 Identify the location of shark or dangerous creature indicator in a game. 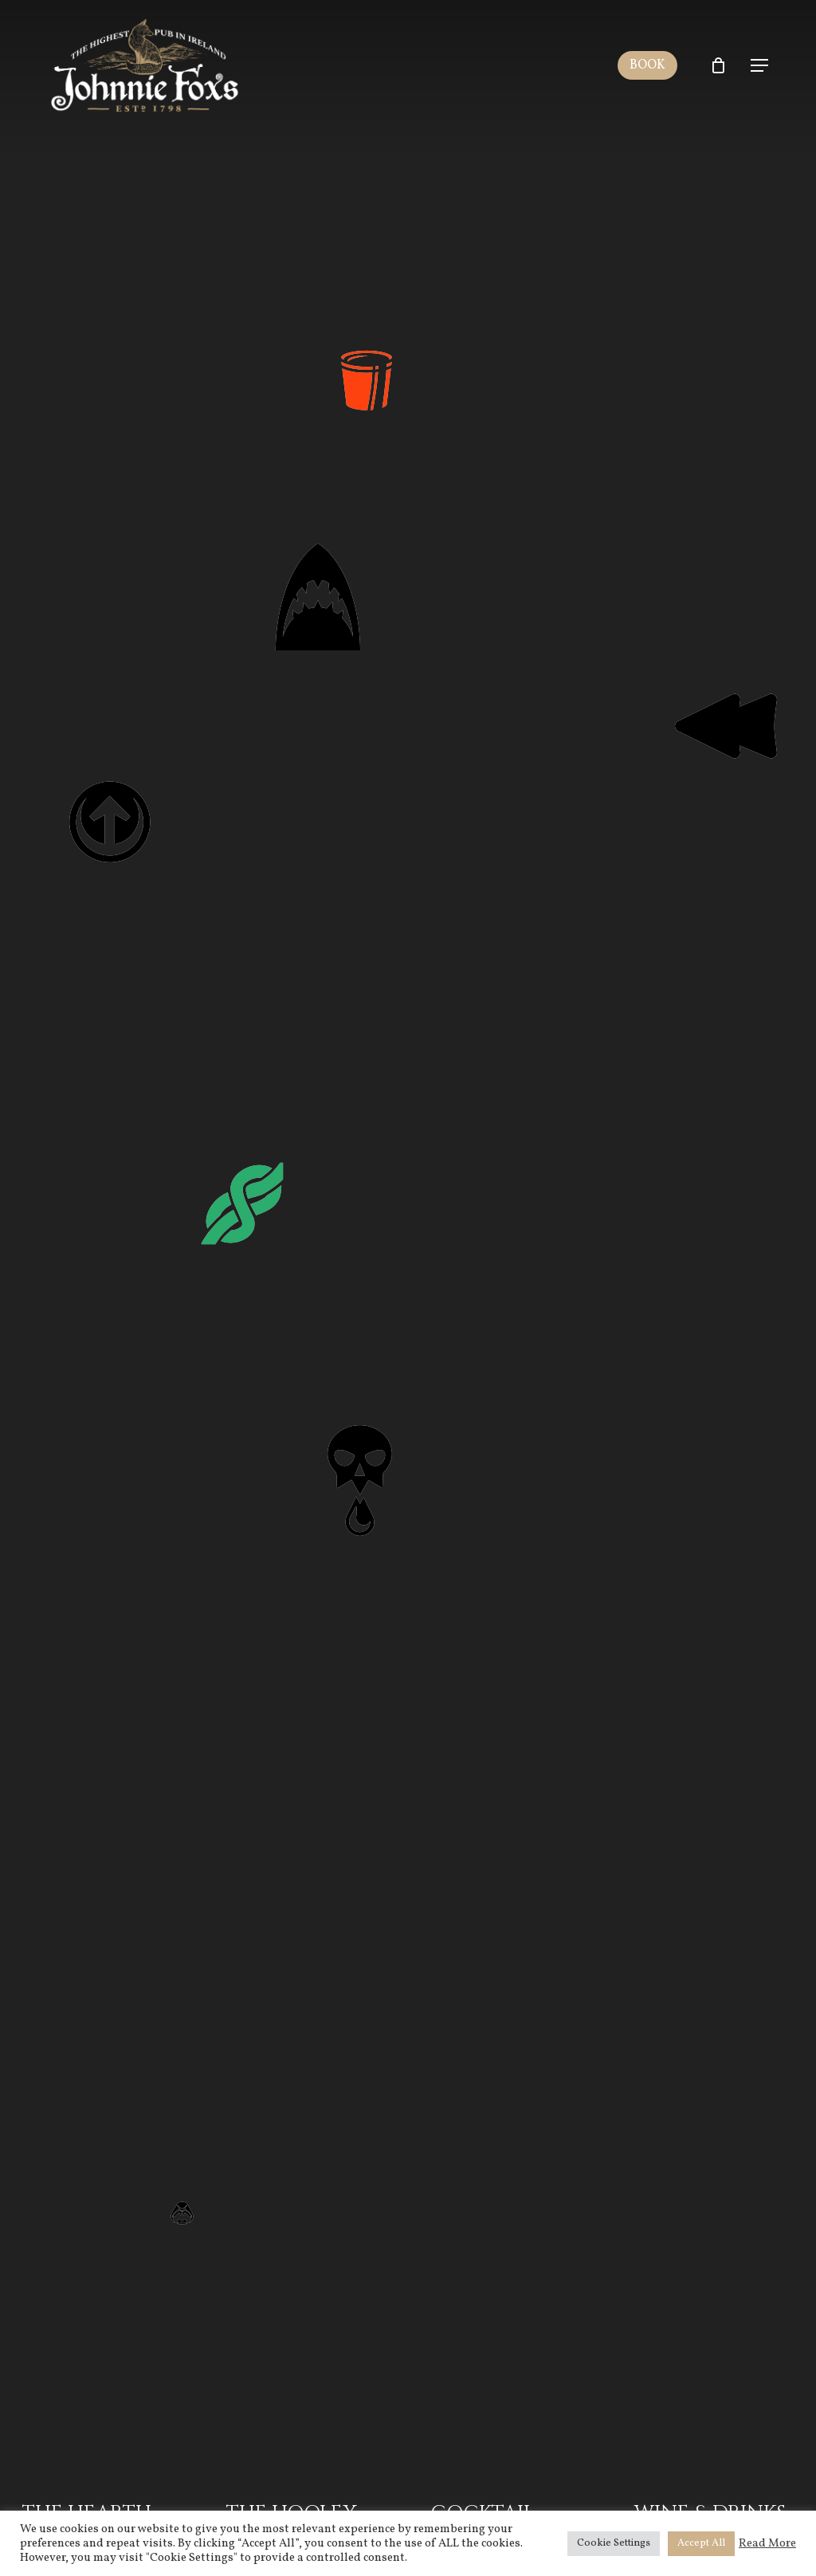
(317, 596).